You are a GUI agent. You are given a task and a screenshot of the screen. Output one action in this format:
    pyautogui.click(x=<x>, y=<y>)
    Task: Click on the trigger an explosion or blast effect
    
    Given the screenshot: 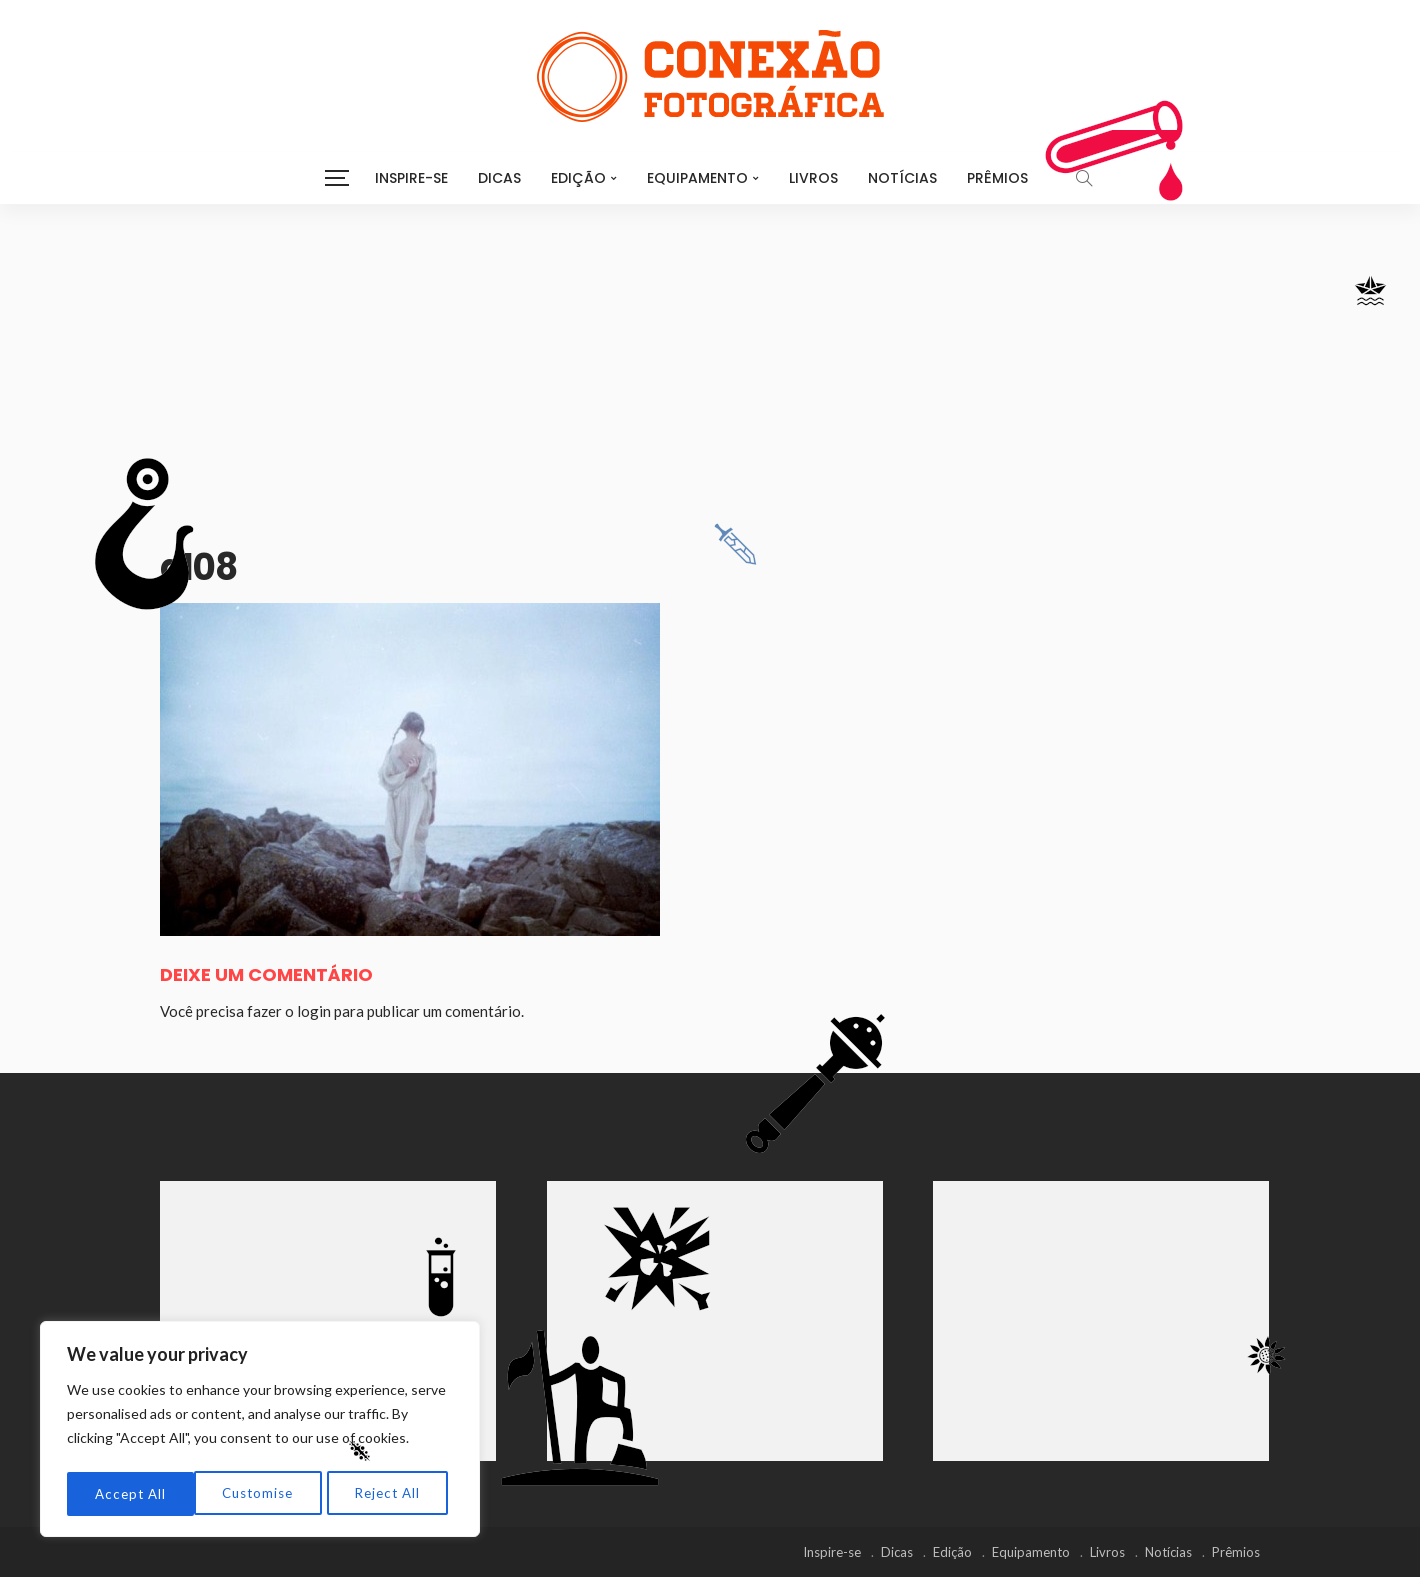 What is the action you would take?
    pyautogui.click(x=656, y=1259)
    